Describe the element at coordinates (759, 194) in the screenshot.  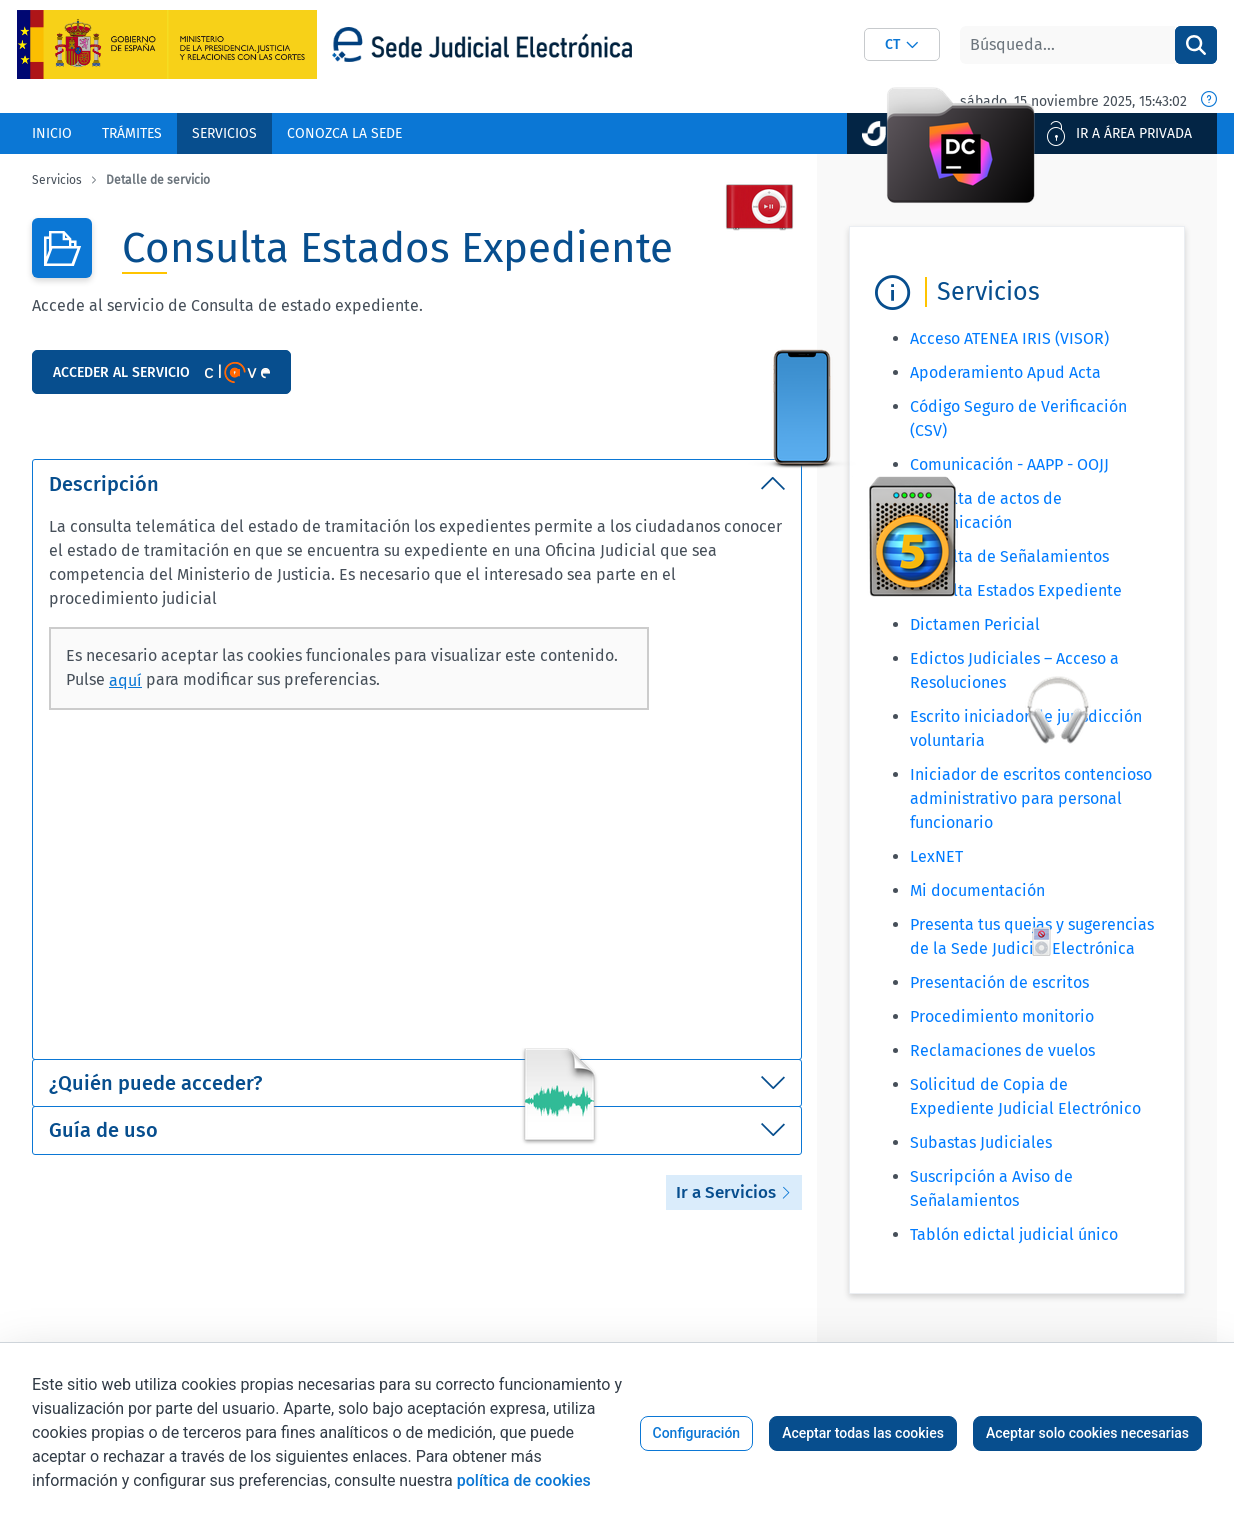
I see `iPod shuffle device indicator` at that location.